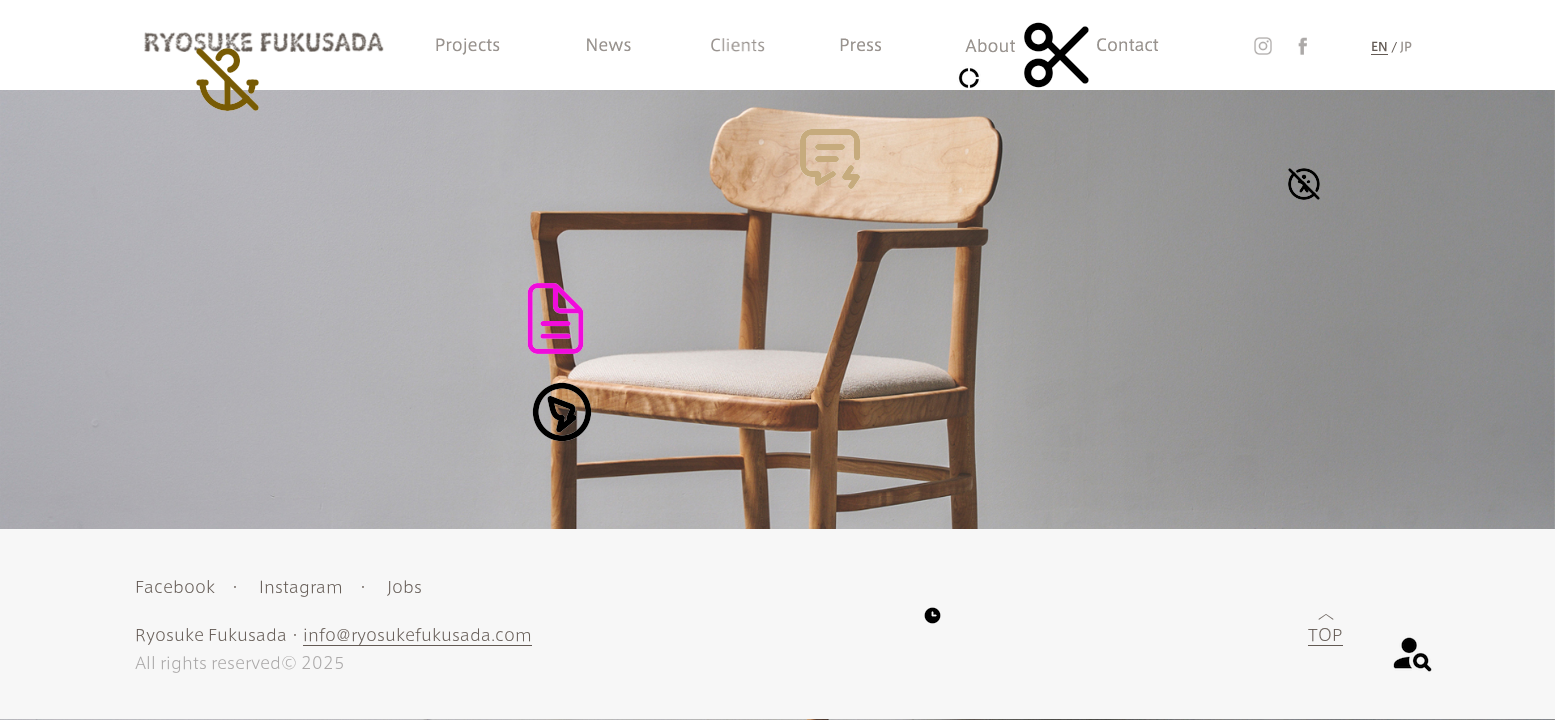  What do you see at coordinates (969, 78) in the screenshot?
I see `view progress or completion status` at bounding box center [969, 78].